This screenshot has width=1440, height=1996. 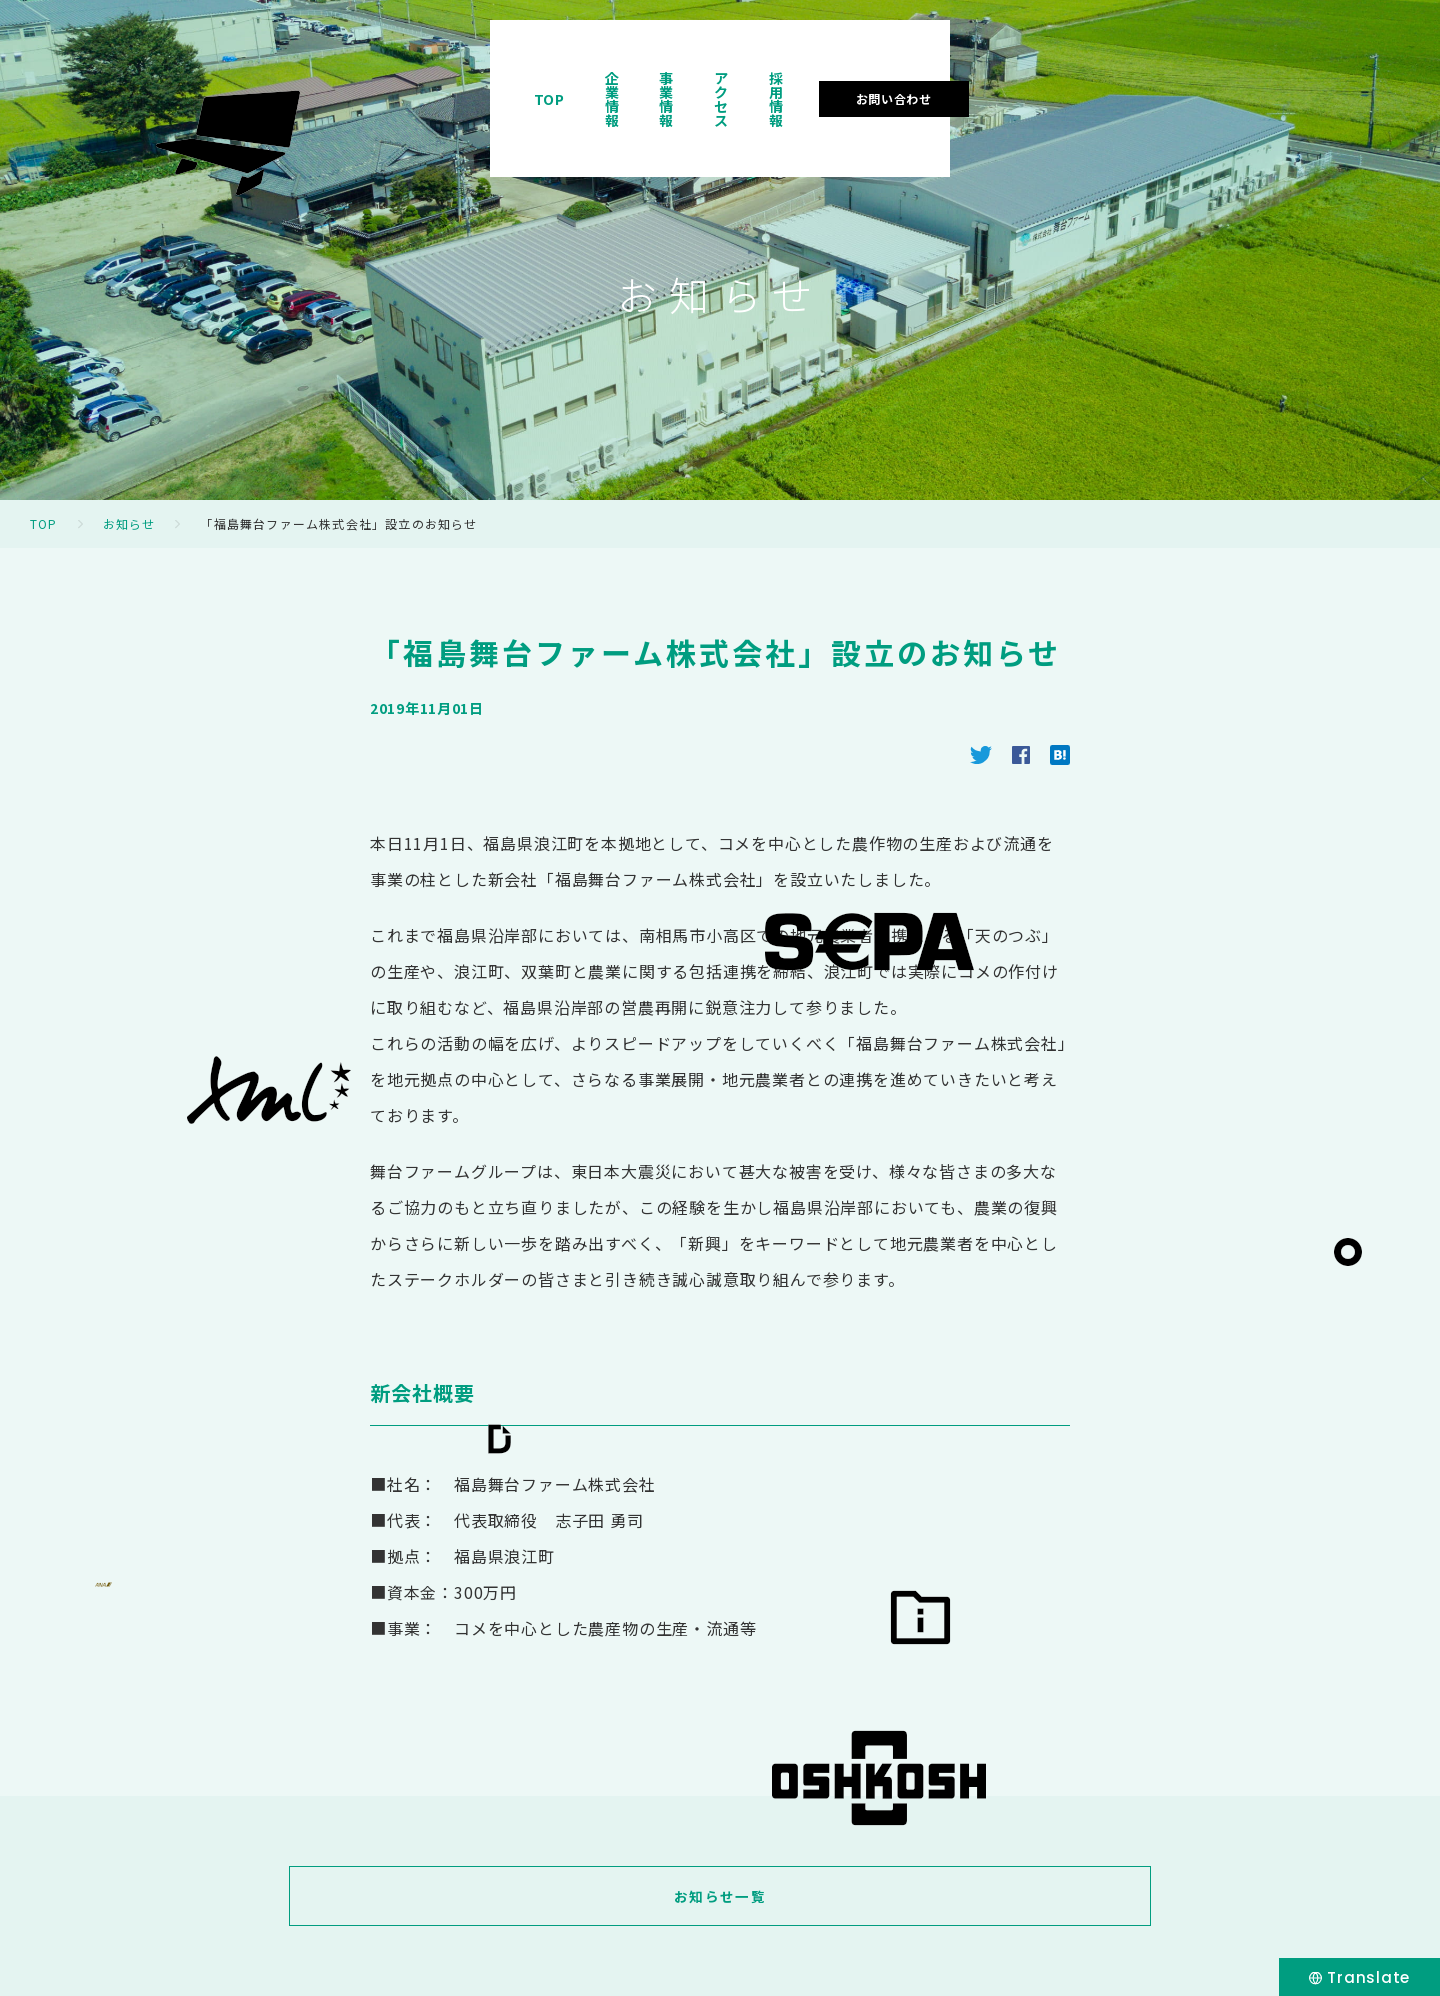 What do you see at coordinates (869, 941) in the screenshot?
I see `indicates SEPA payment method available` at bounding box center [869, 941].